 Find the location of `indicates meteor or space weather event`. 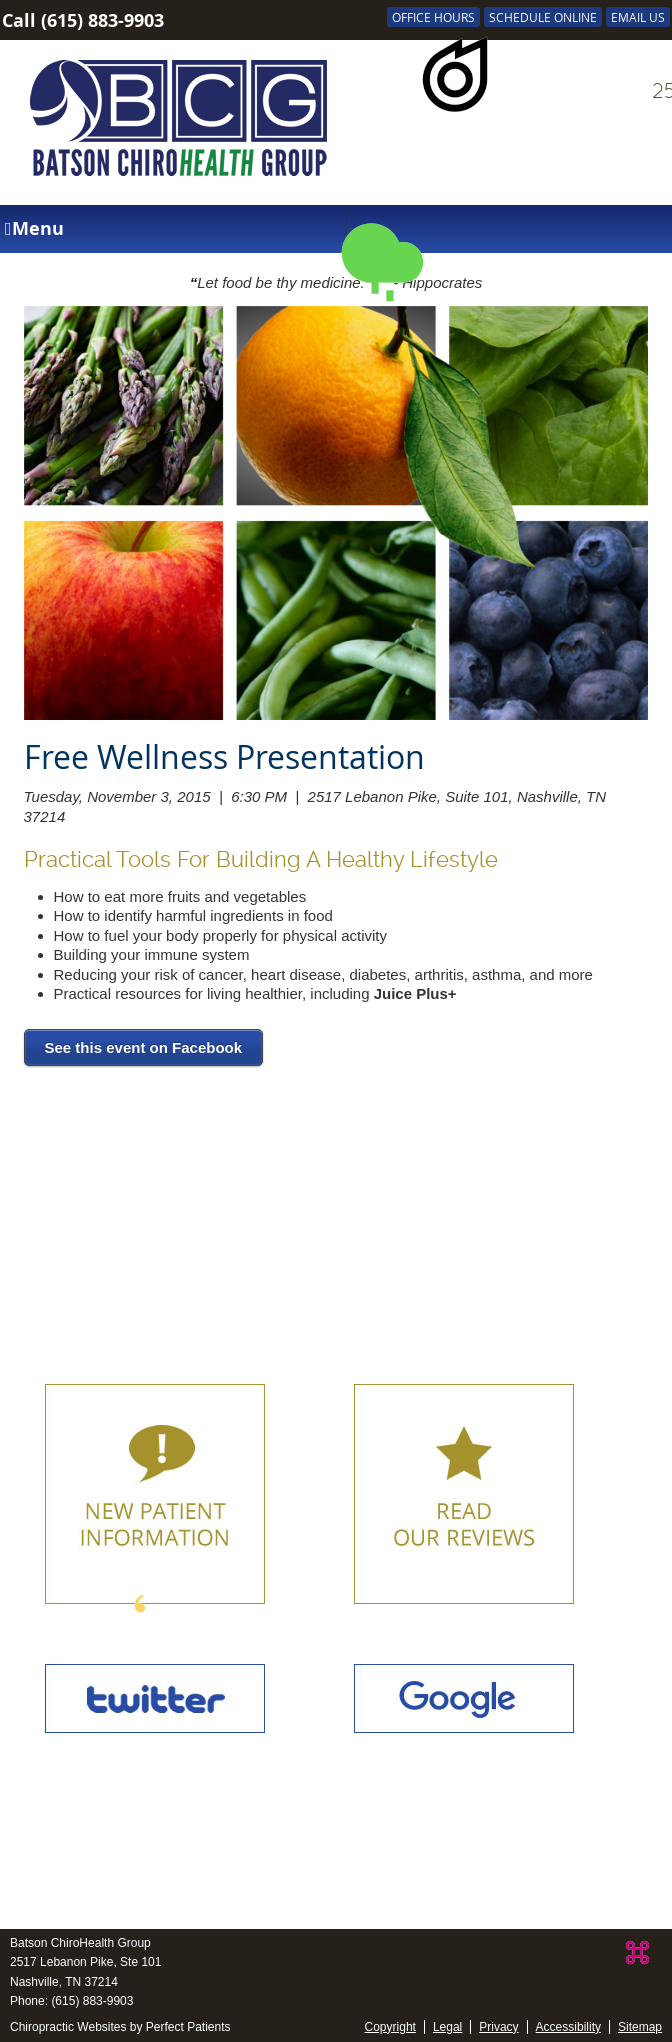

indicates meteor or space weather event is located at coordinates (455, 76).